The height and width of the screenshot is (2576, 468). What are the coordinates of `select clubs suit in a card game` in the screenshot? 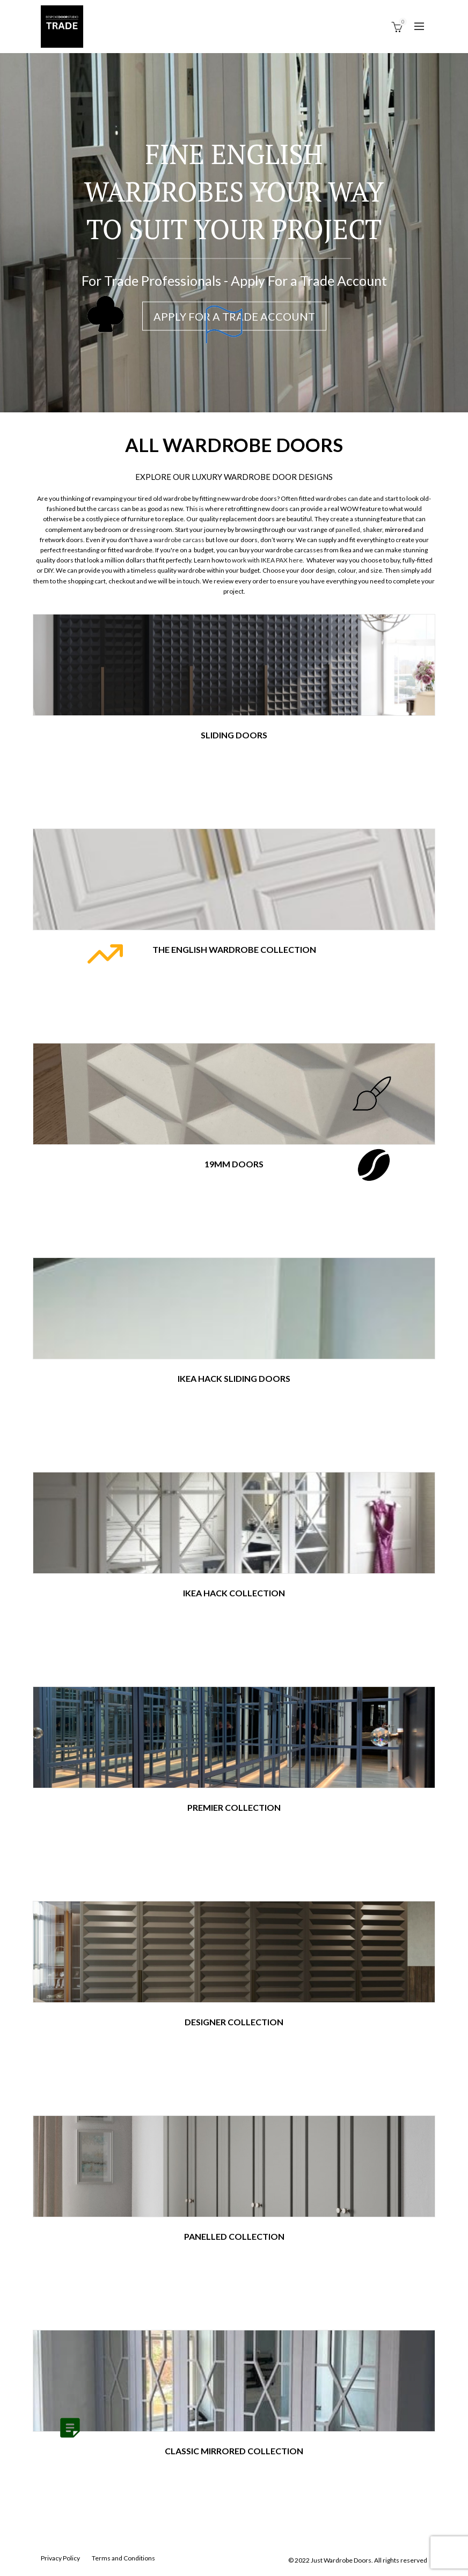 It's located at (105, 314).